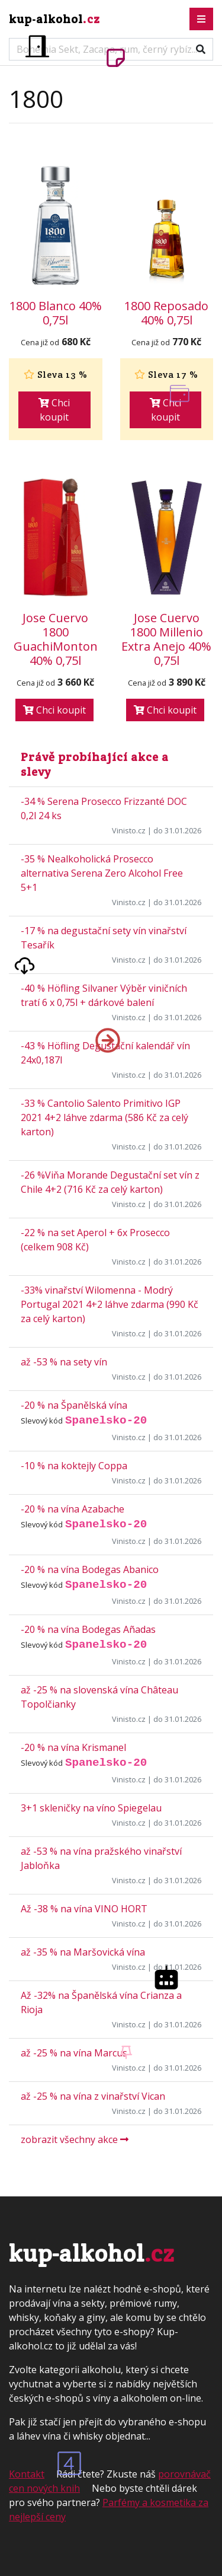 The image size is (222, 2576). I want to click on select option number four, so click(69, 2463).